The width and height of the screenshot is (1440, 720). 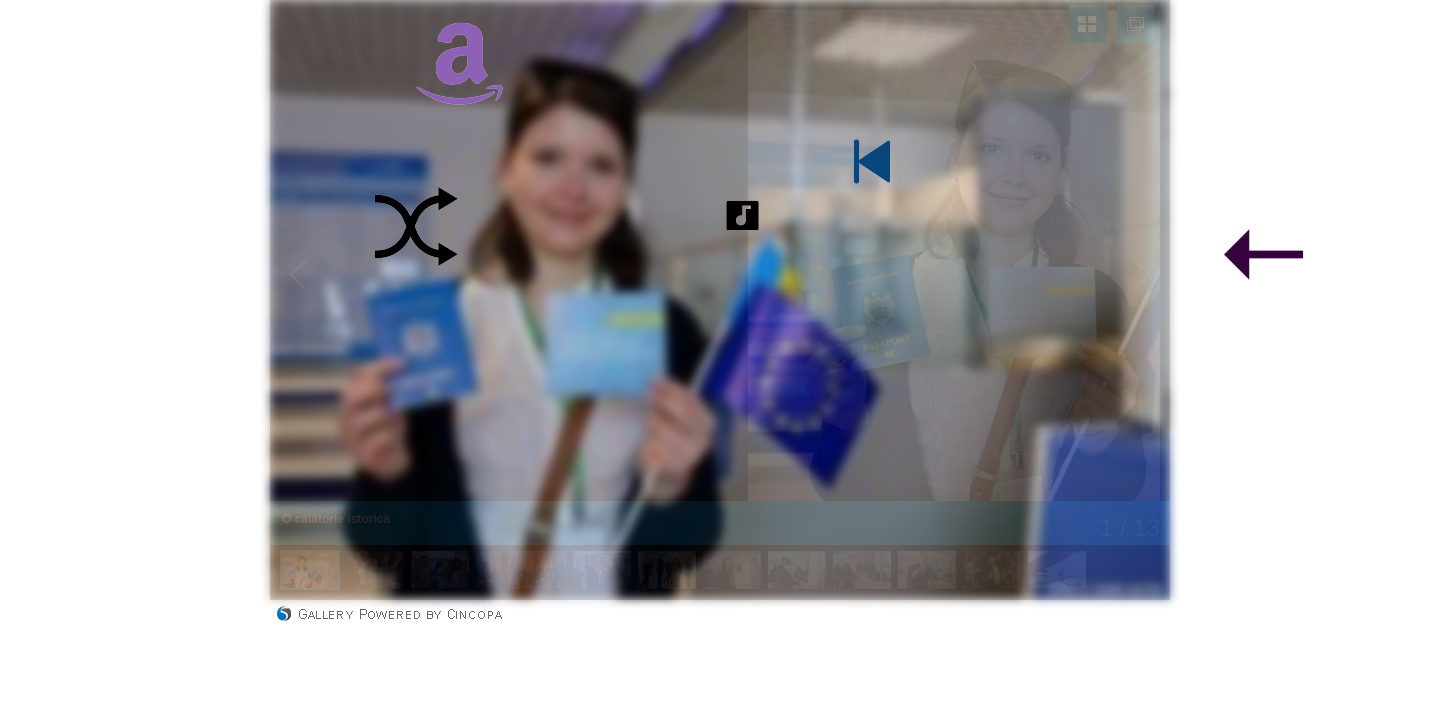 What do you see at coordinates (414, 226) in the screenshot?
I see `shuffle playback order` at bounding box center [414, 226].